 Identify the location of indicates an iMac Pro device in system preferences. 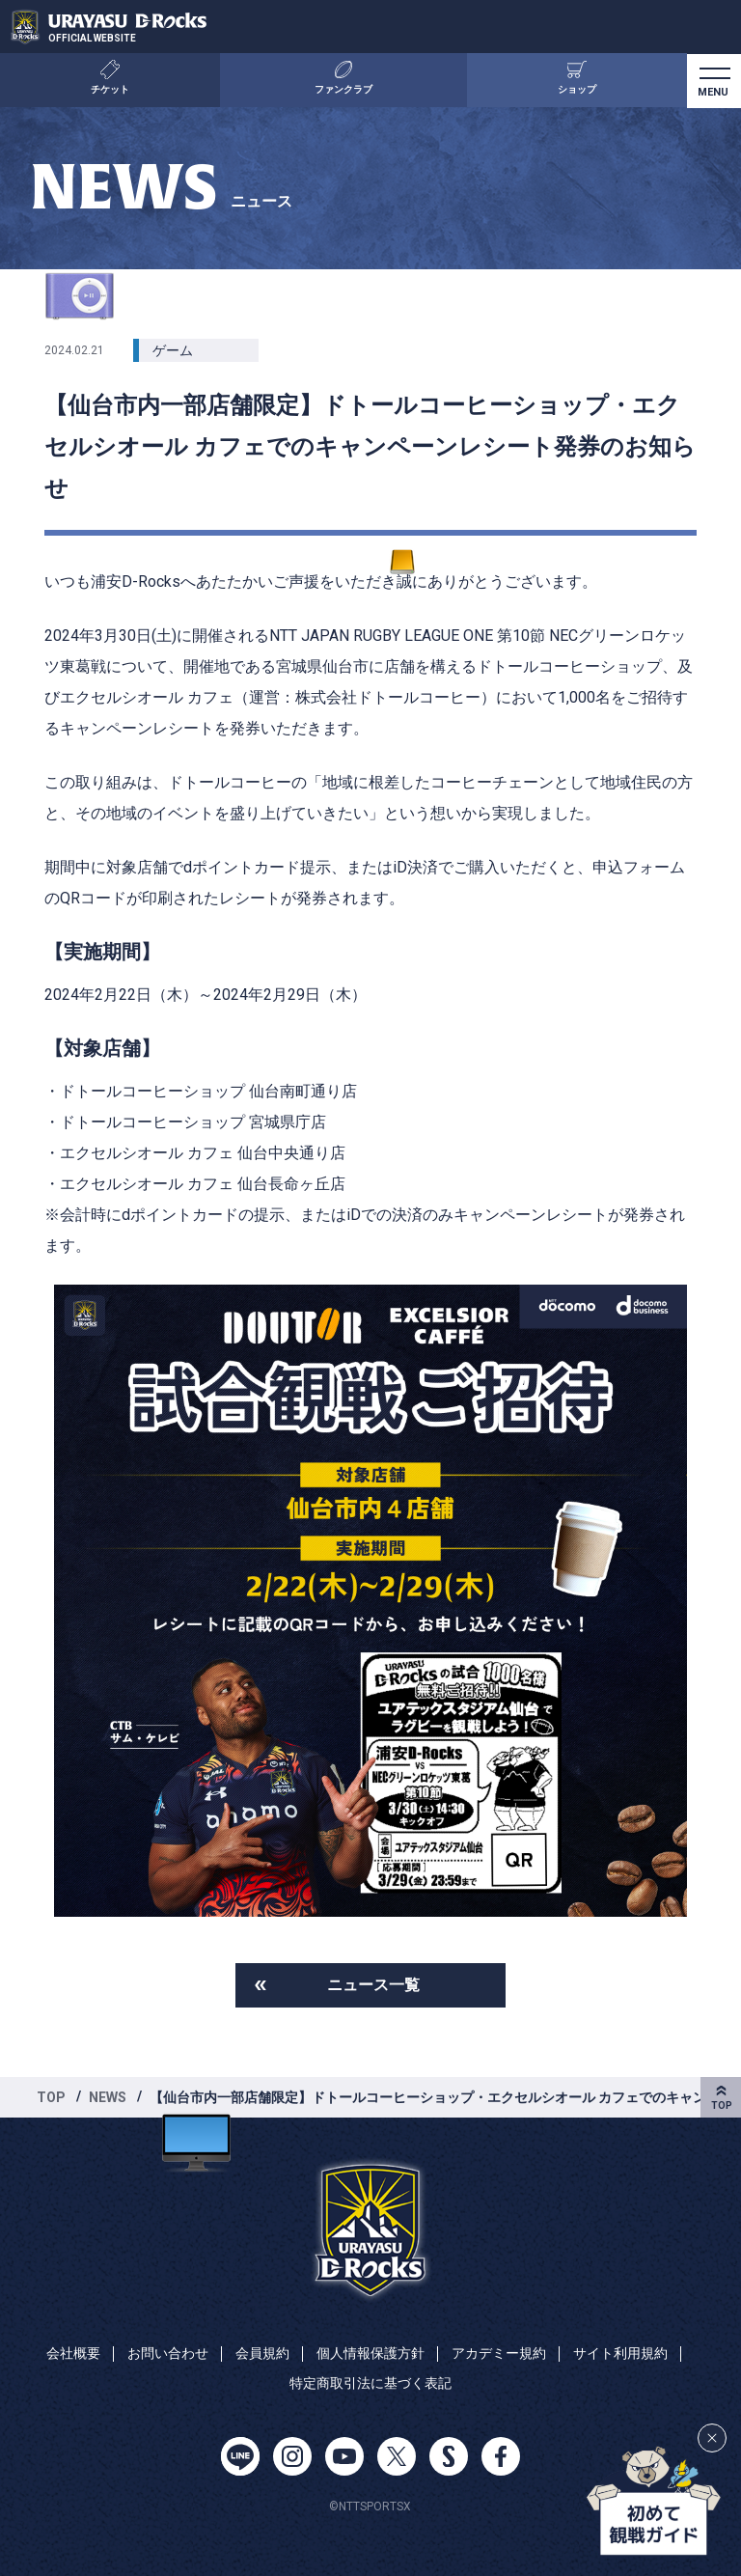
(196, 2139).